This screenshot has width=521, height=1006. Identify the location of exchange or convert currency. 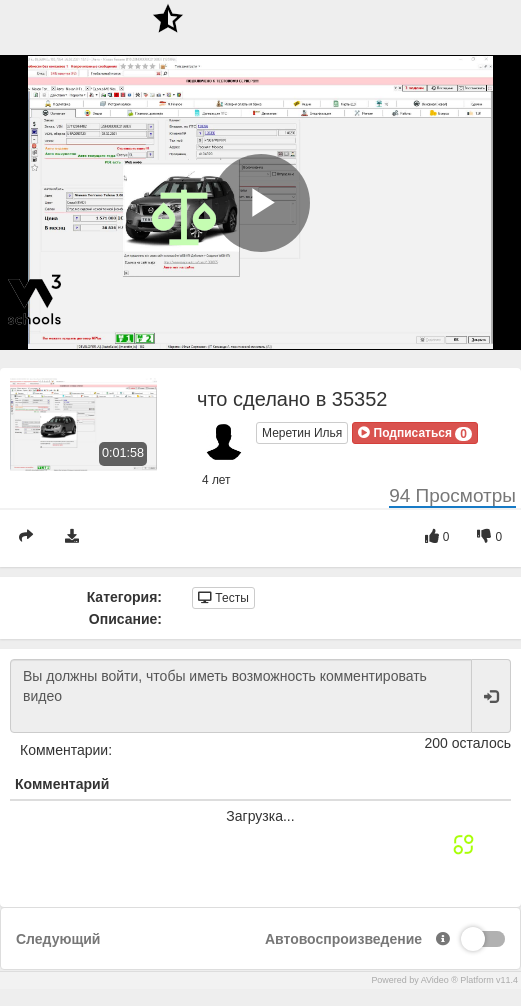
(463, 844).